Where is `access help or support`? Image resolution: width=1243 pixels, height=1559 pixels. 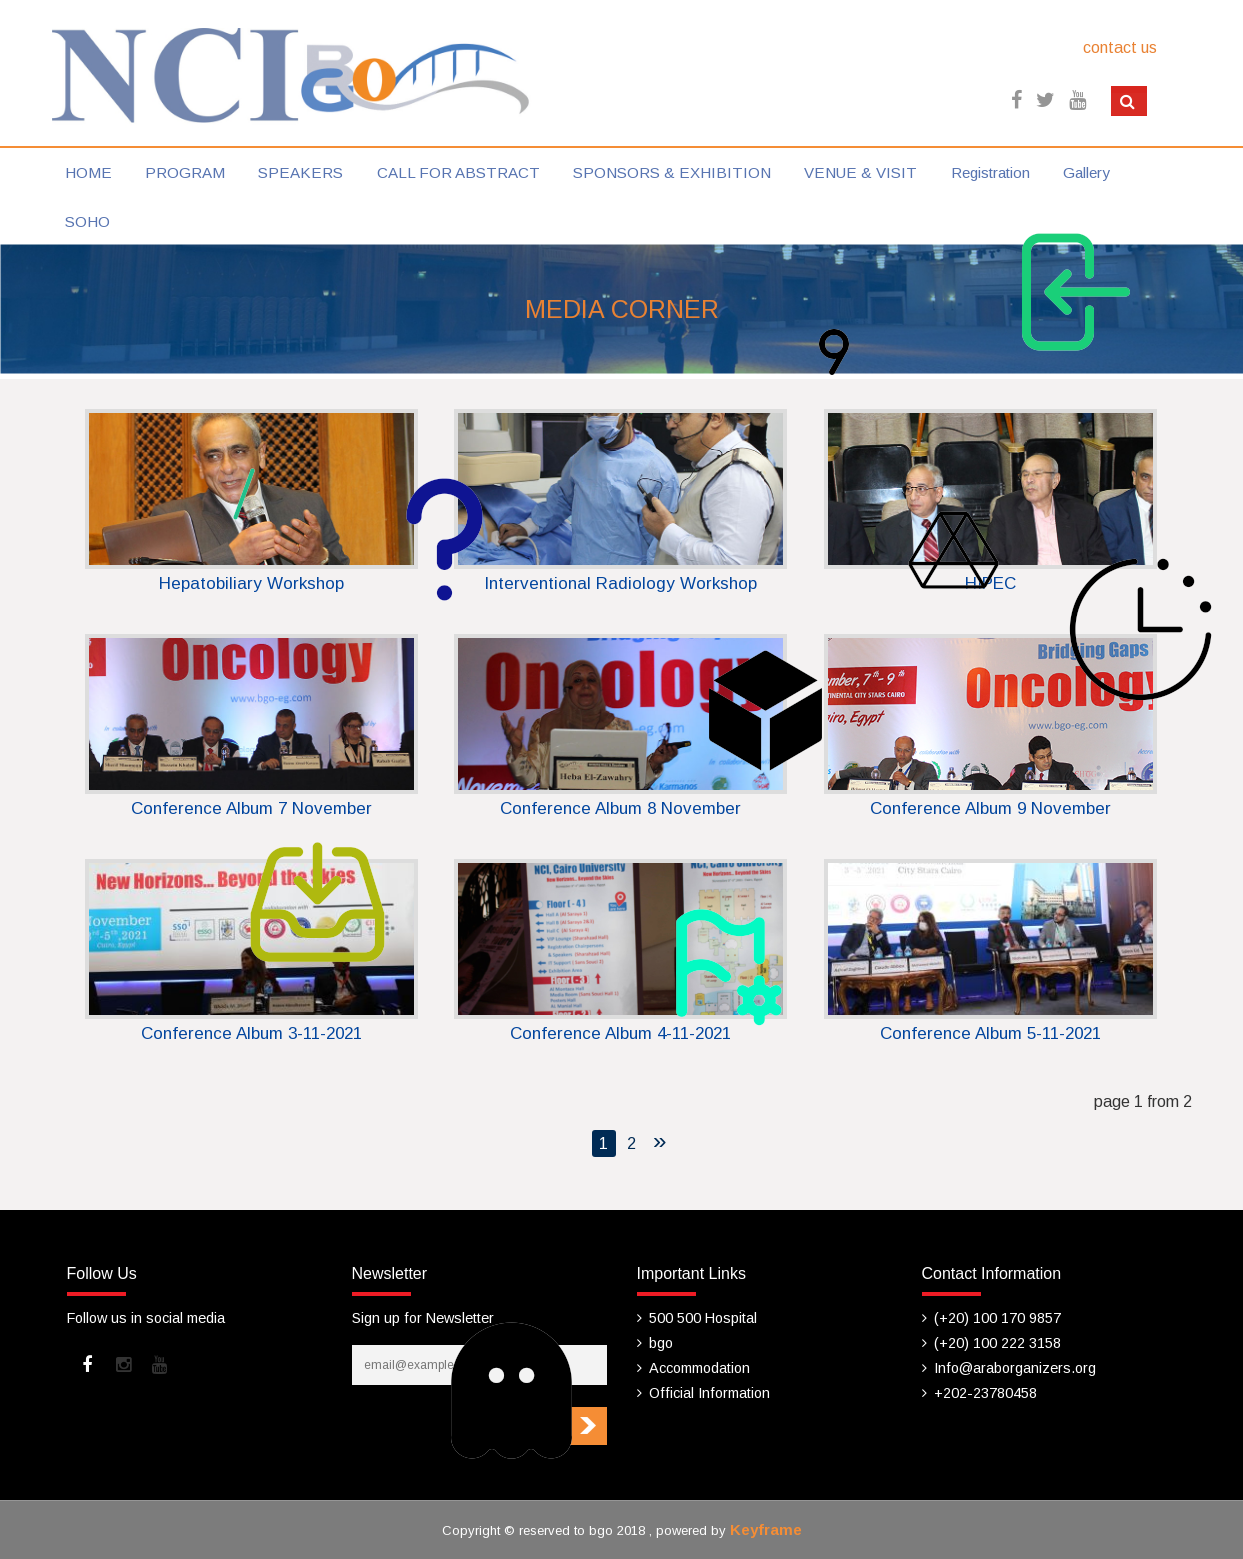 access help or support is located at coordinates (444, 539).